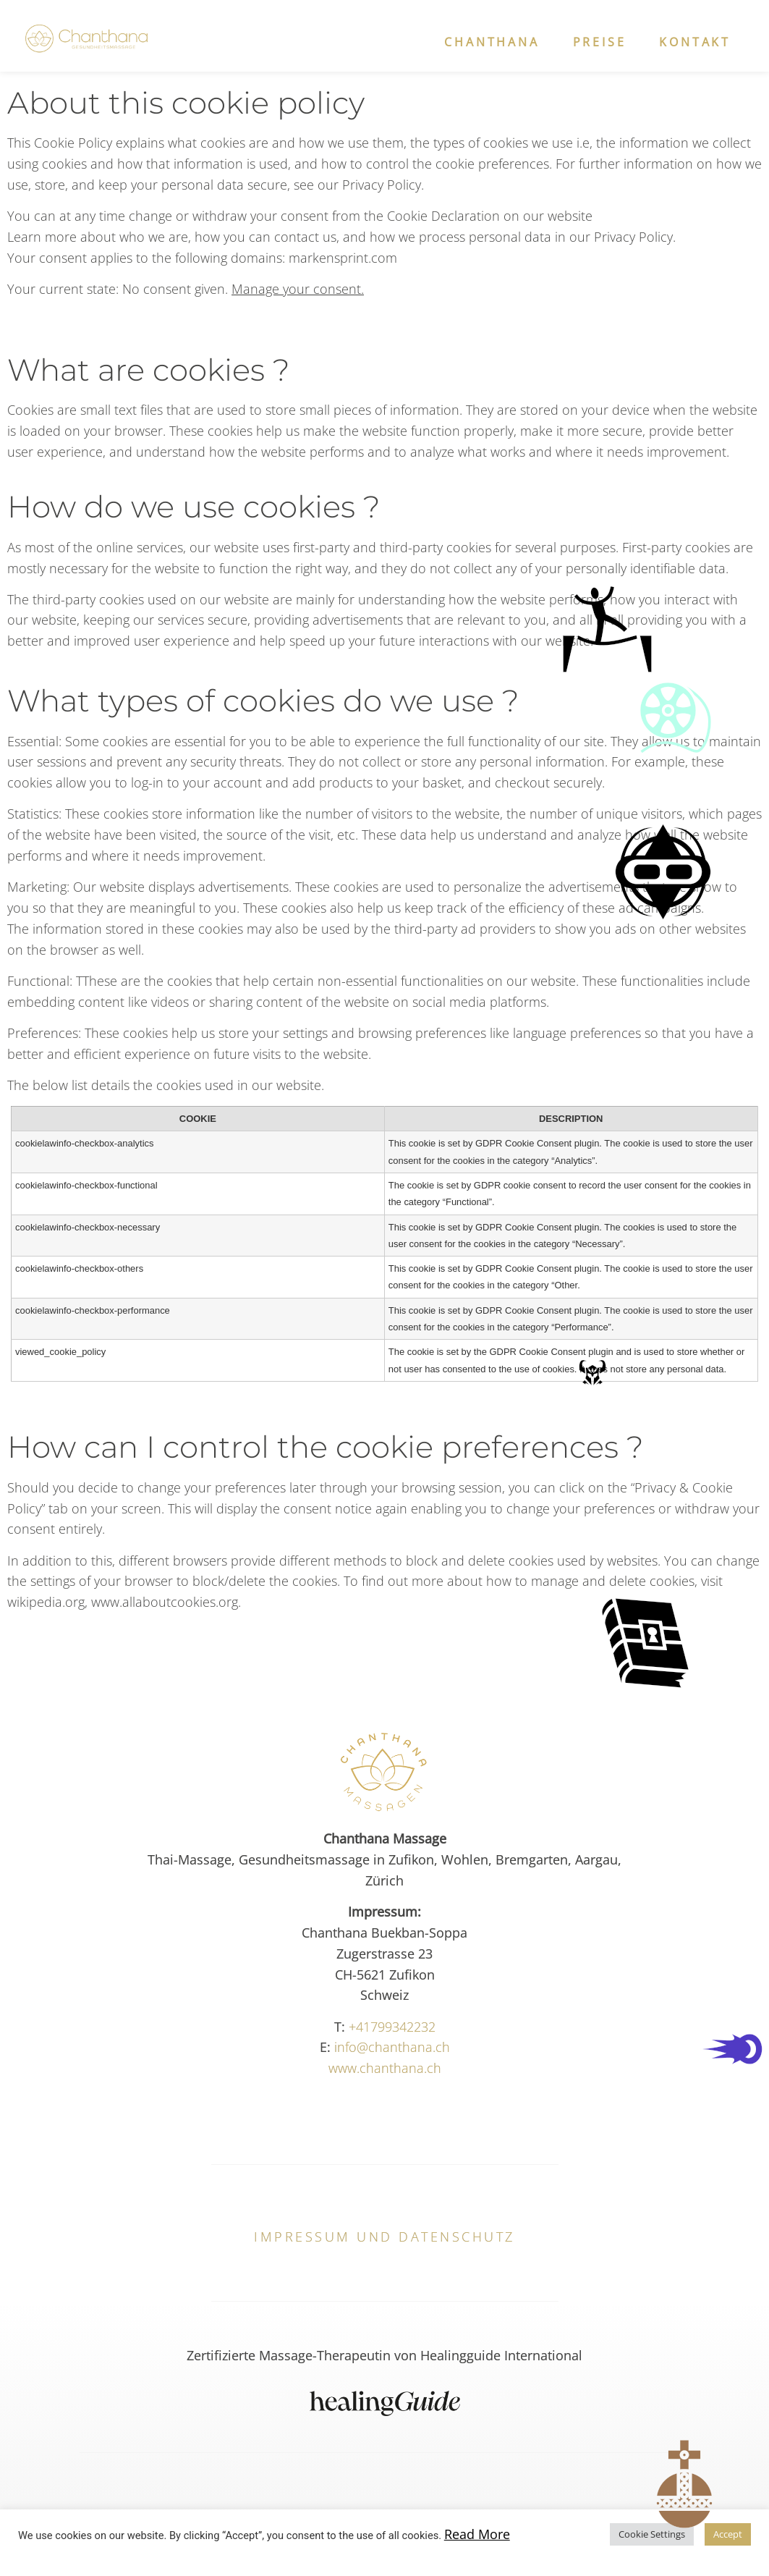  What do you see at coordinates (732, 2049) in the screenshot?
I see `fire weapon or use special attack` at bounding box center [732, 2049].